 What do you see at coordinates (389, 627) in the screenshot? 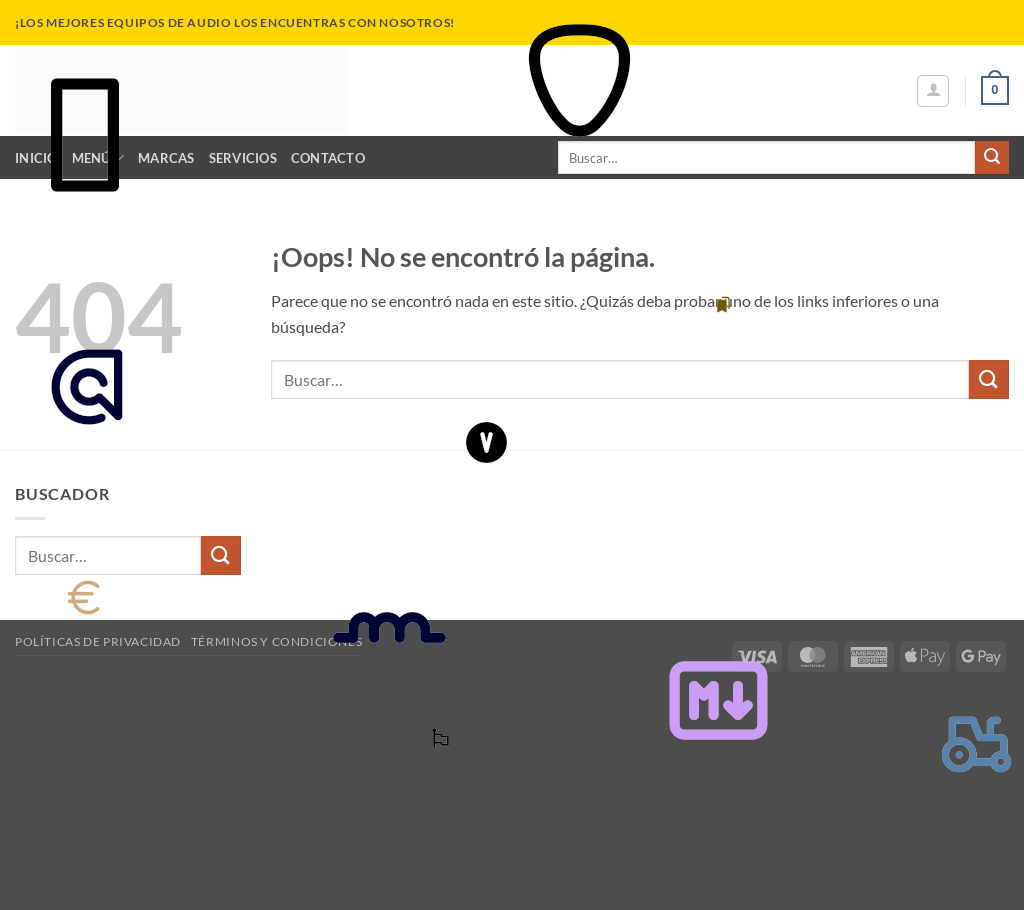
I see `represents an inductor component in a circuit diagram` at bounding box center [389, 627].